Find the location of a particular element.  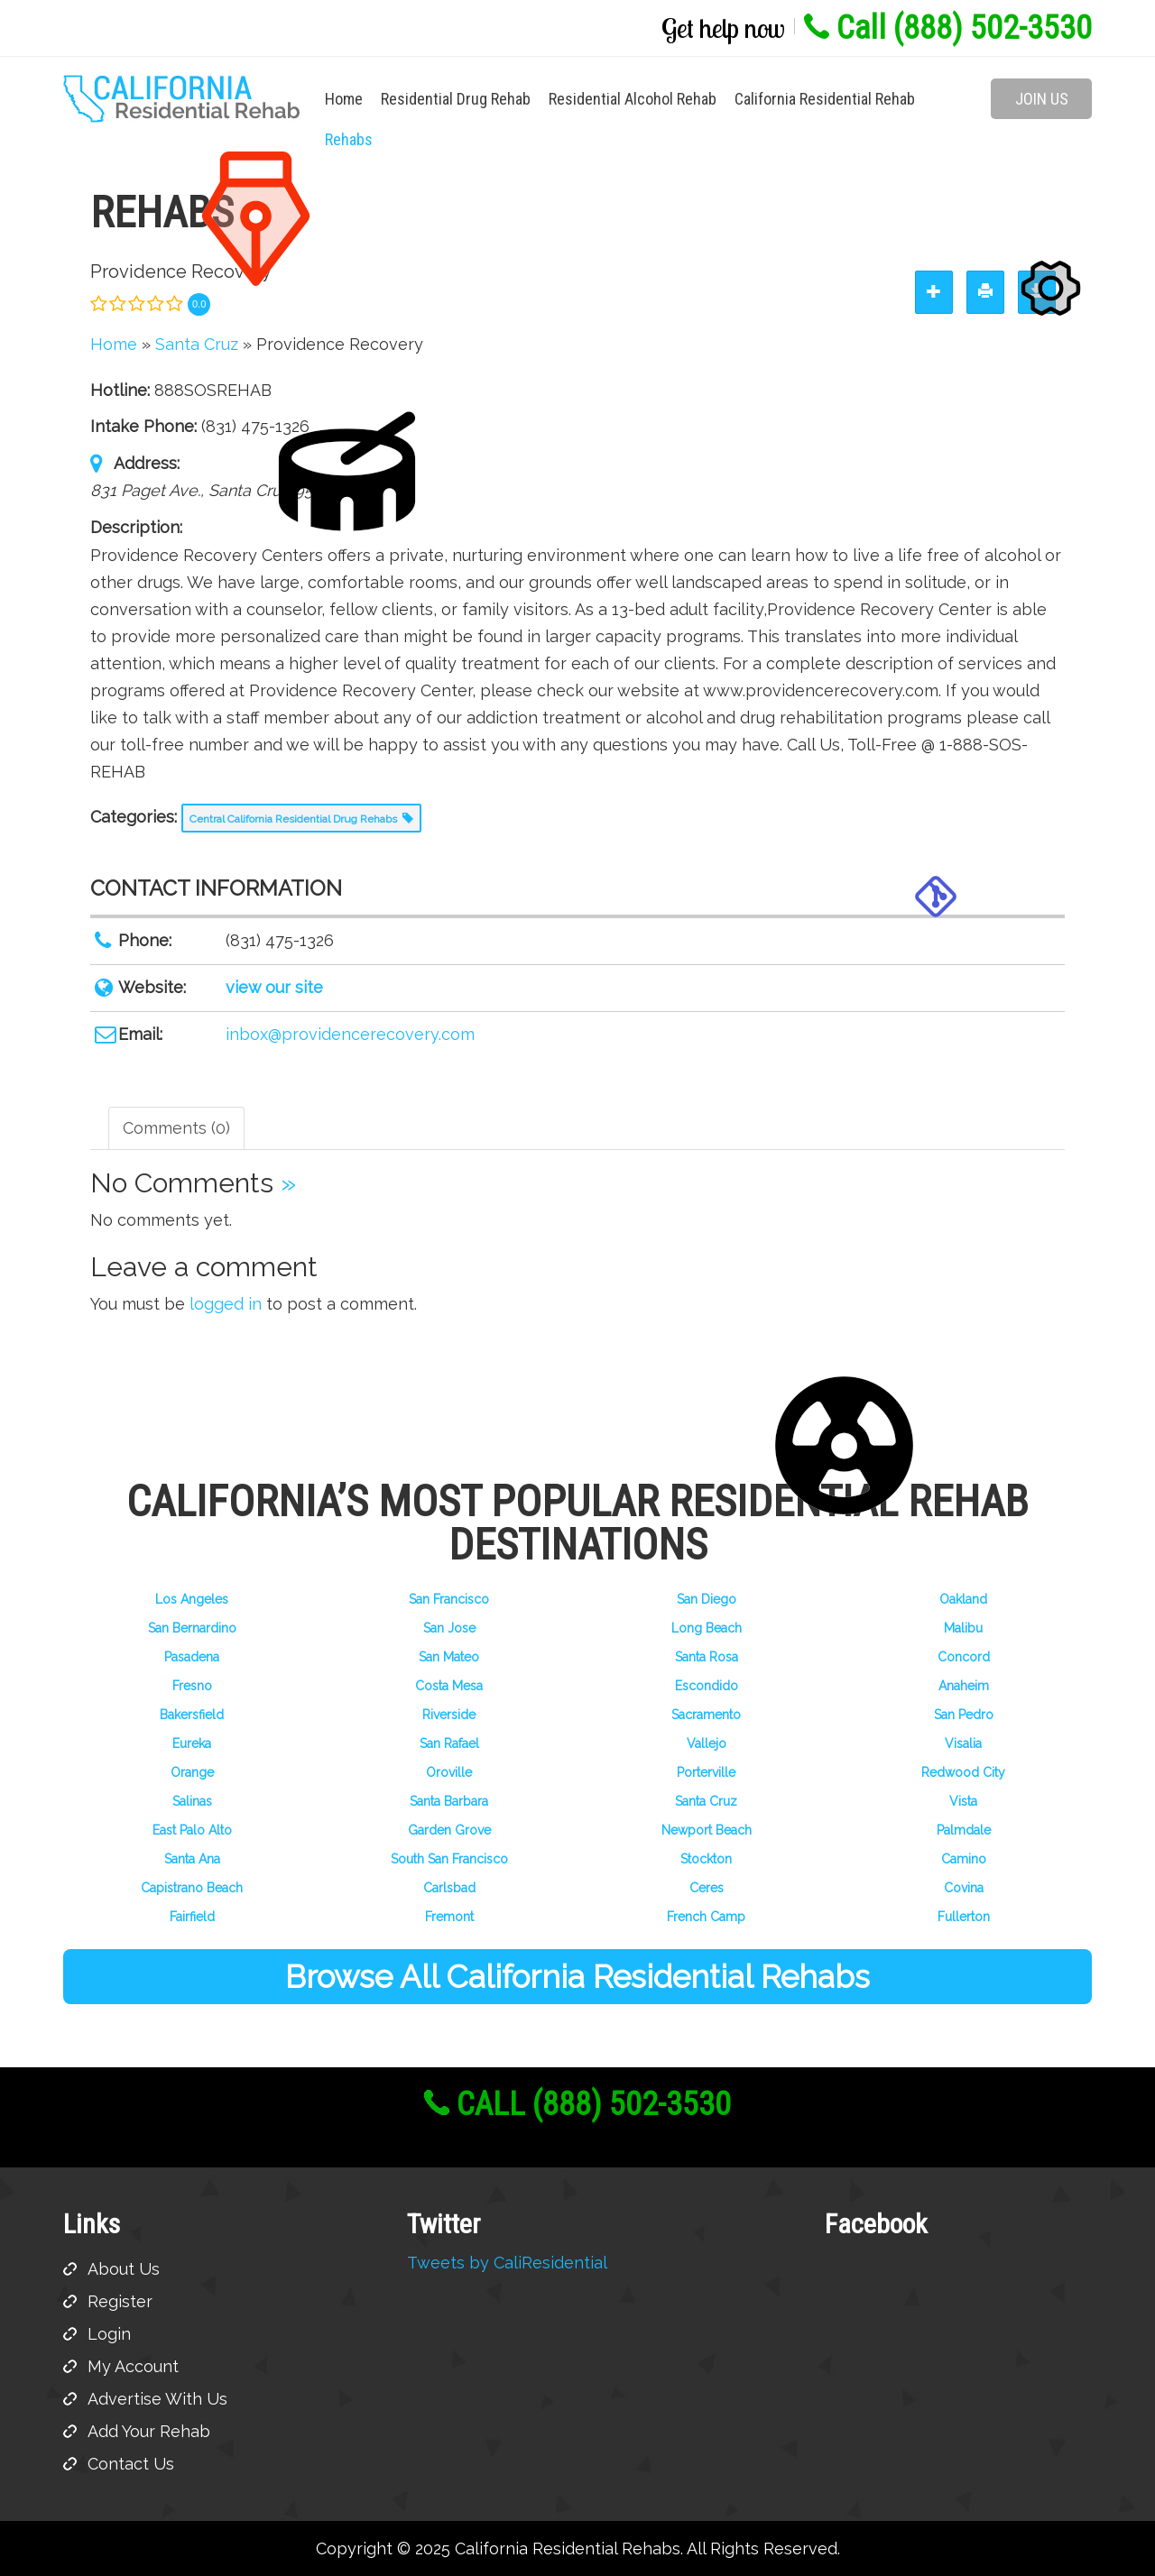

access git repository settings is located at coordinates (936, 897).